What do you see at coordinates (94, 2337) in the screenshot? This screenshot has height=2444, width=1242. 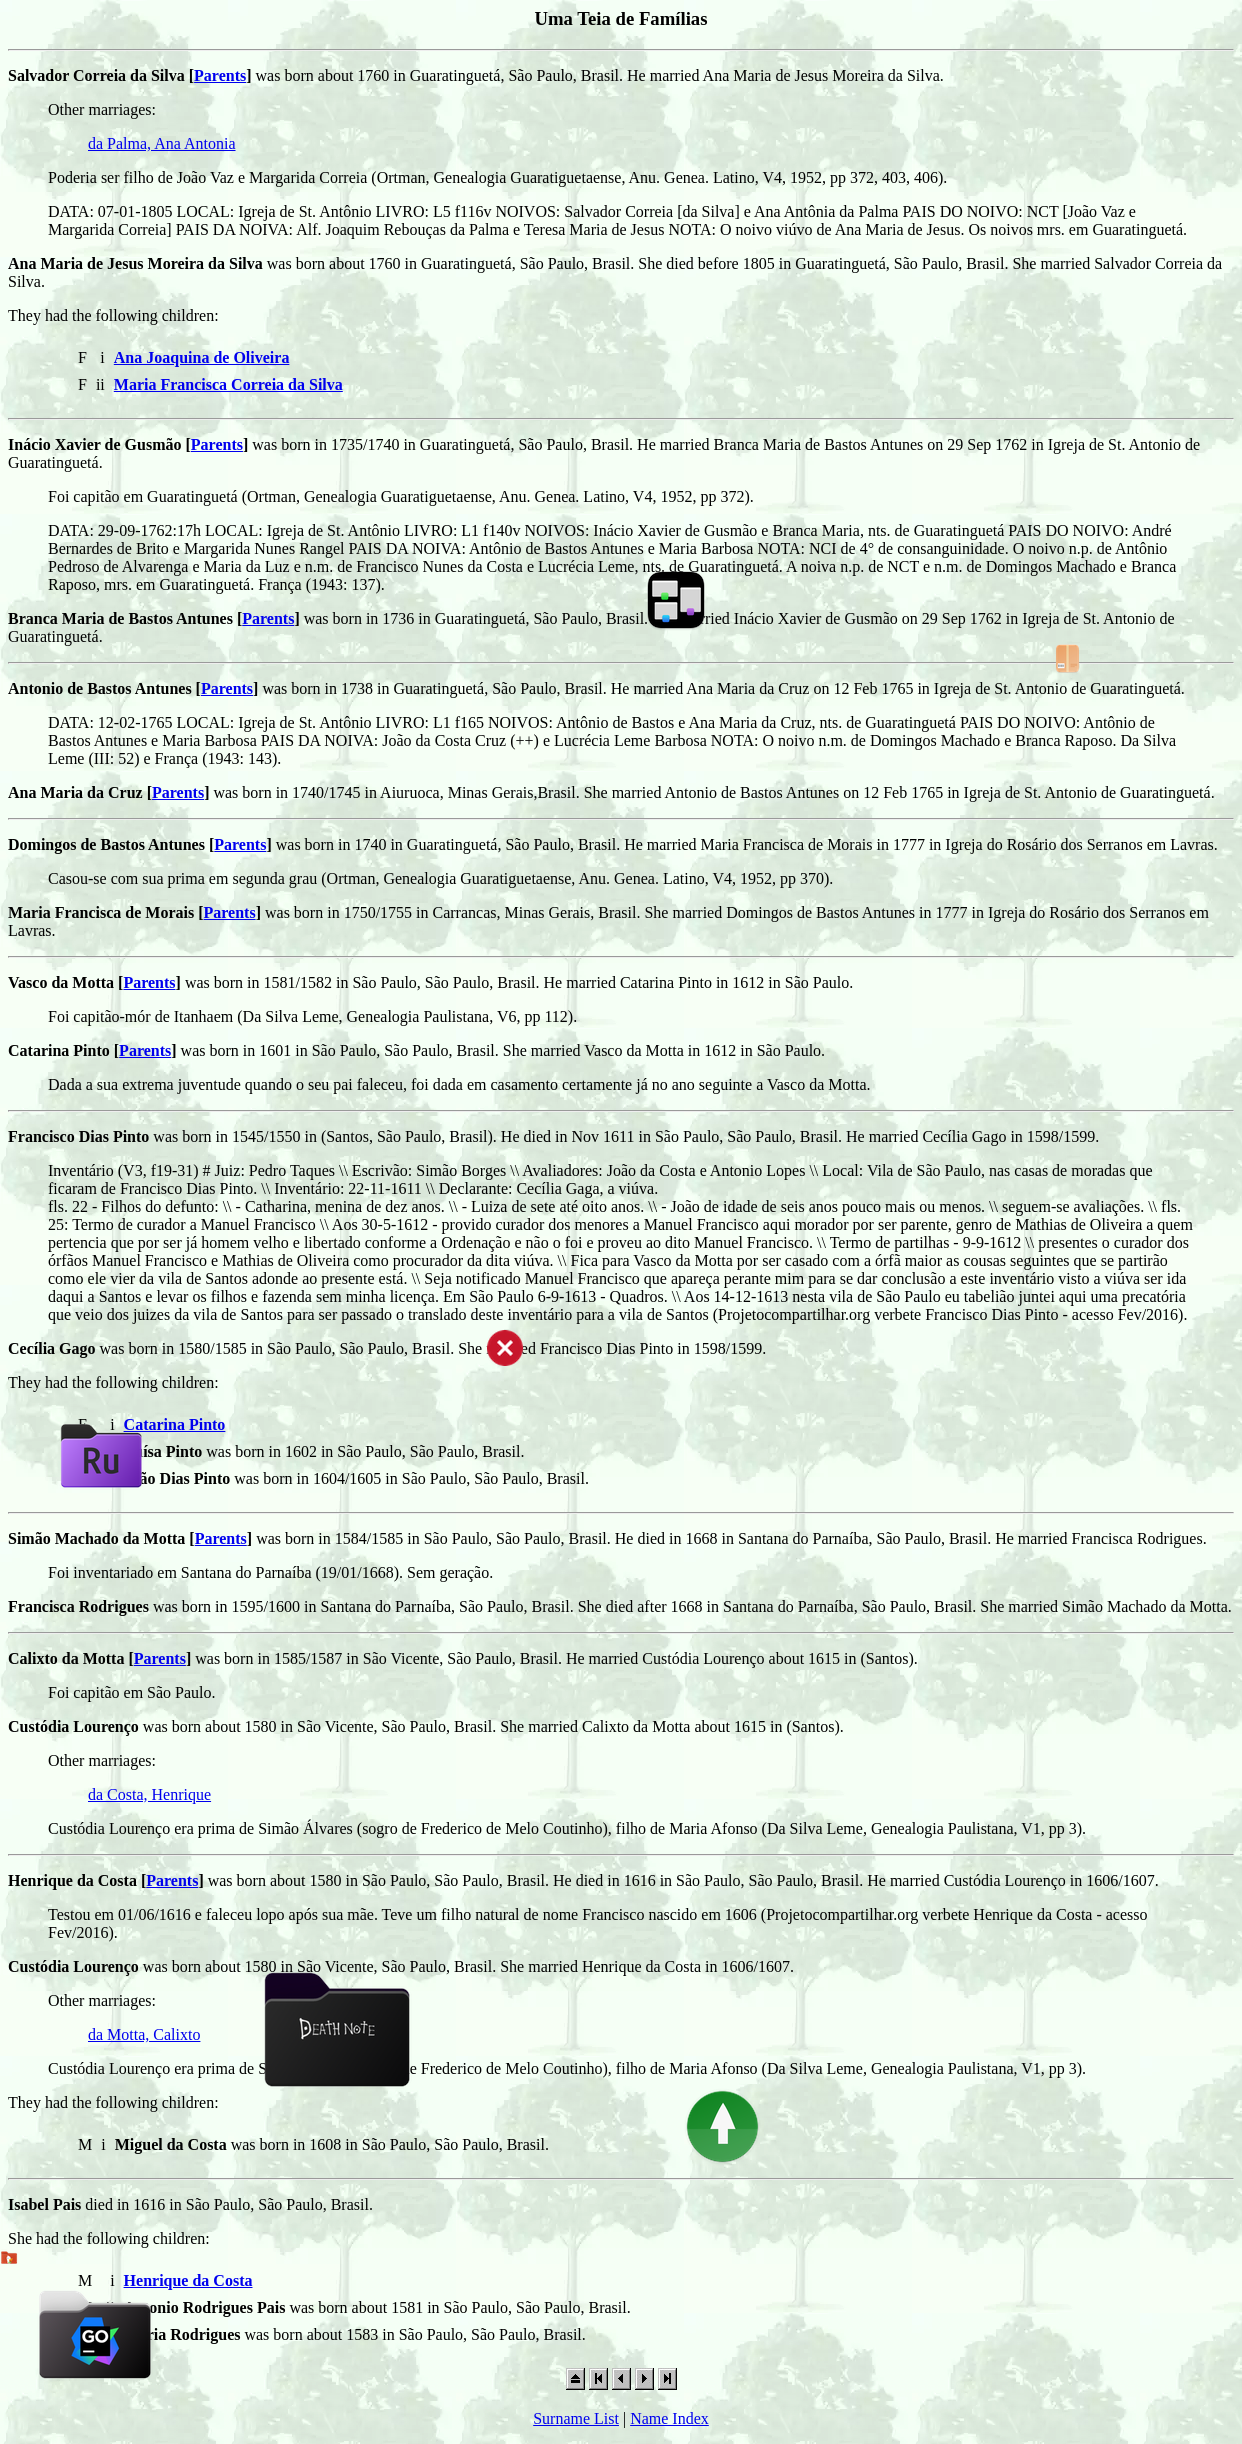 I see `folder containing GoLand IDE projects` at bounding box center [94, 2337].